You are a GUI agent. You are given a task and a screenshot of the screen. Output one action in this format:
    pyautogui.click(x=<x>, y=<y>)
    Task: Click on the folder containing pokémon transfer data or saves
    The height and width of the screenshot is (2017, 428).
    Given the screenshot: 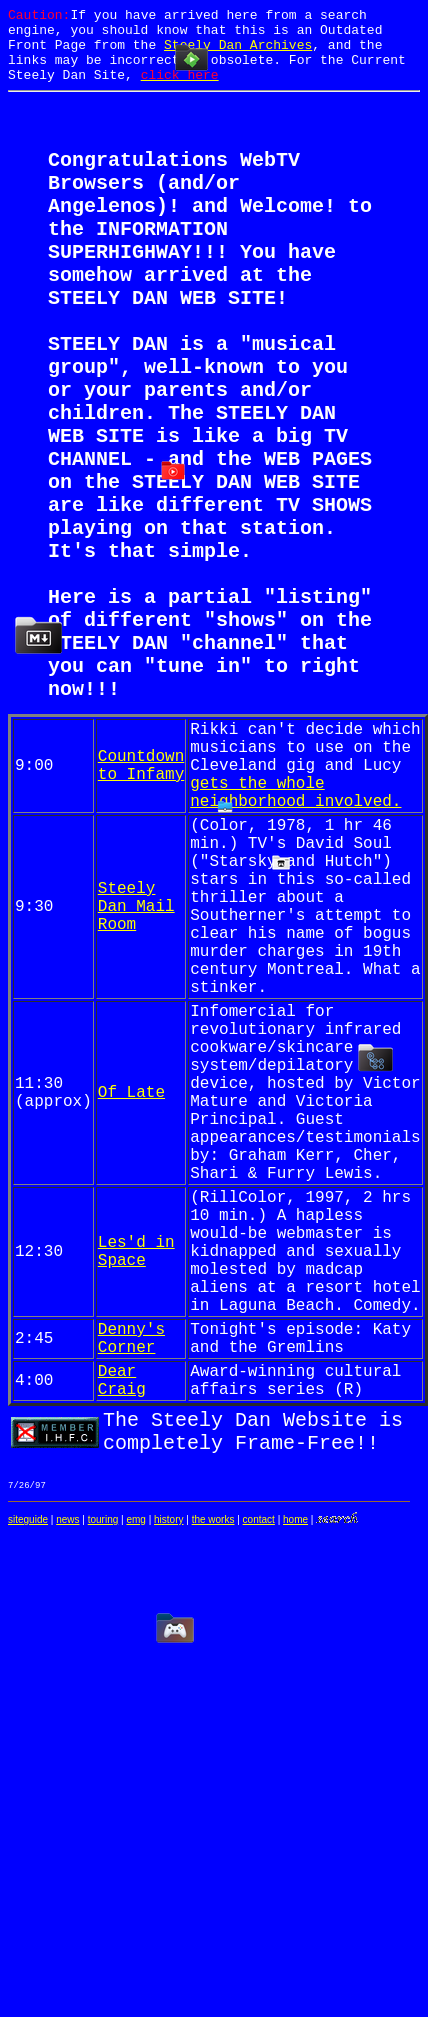 What is the action you would take?
    pyautogui.click(x=225, y=807)
    